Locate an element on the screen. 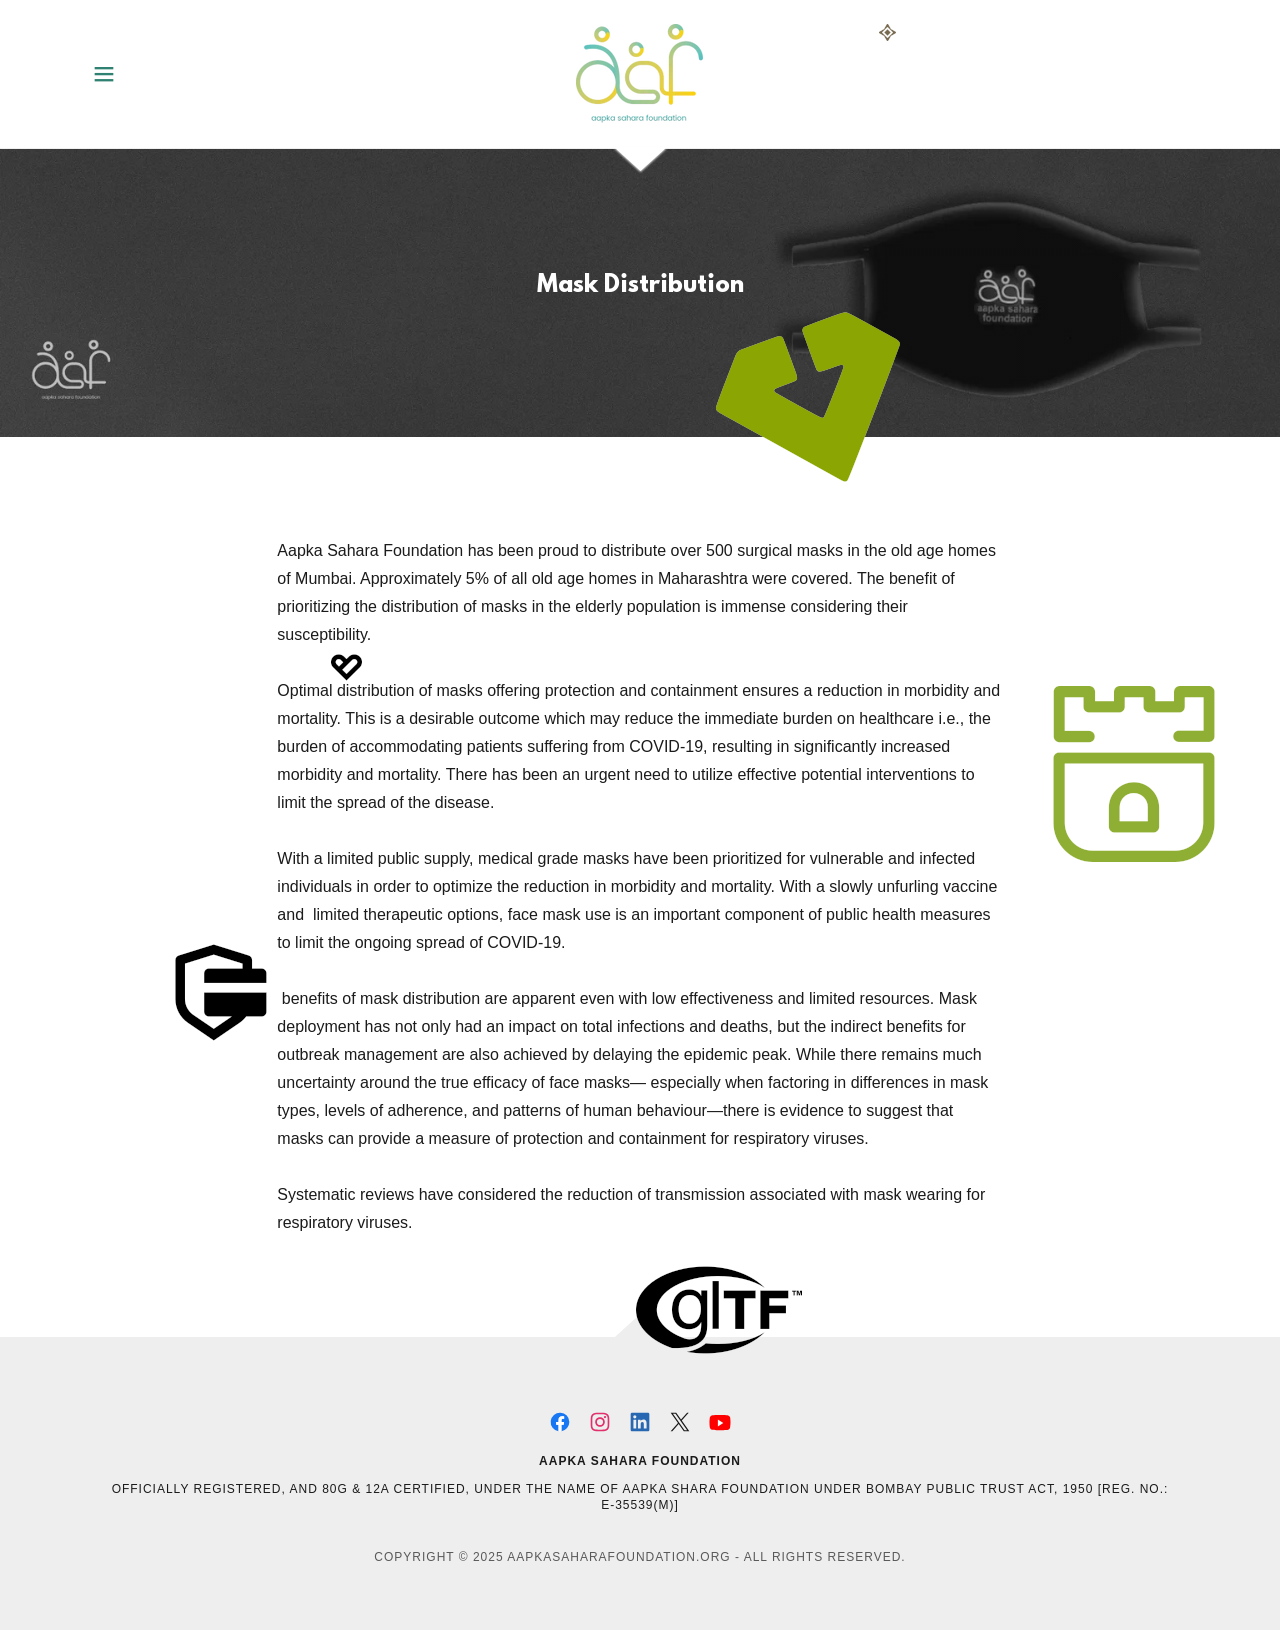 The image size is (1280, 1630). indicates a secure payment method is located at coordinates (218, 992).